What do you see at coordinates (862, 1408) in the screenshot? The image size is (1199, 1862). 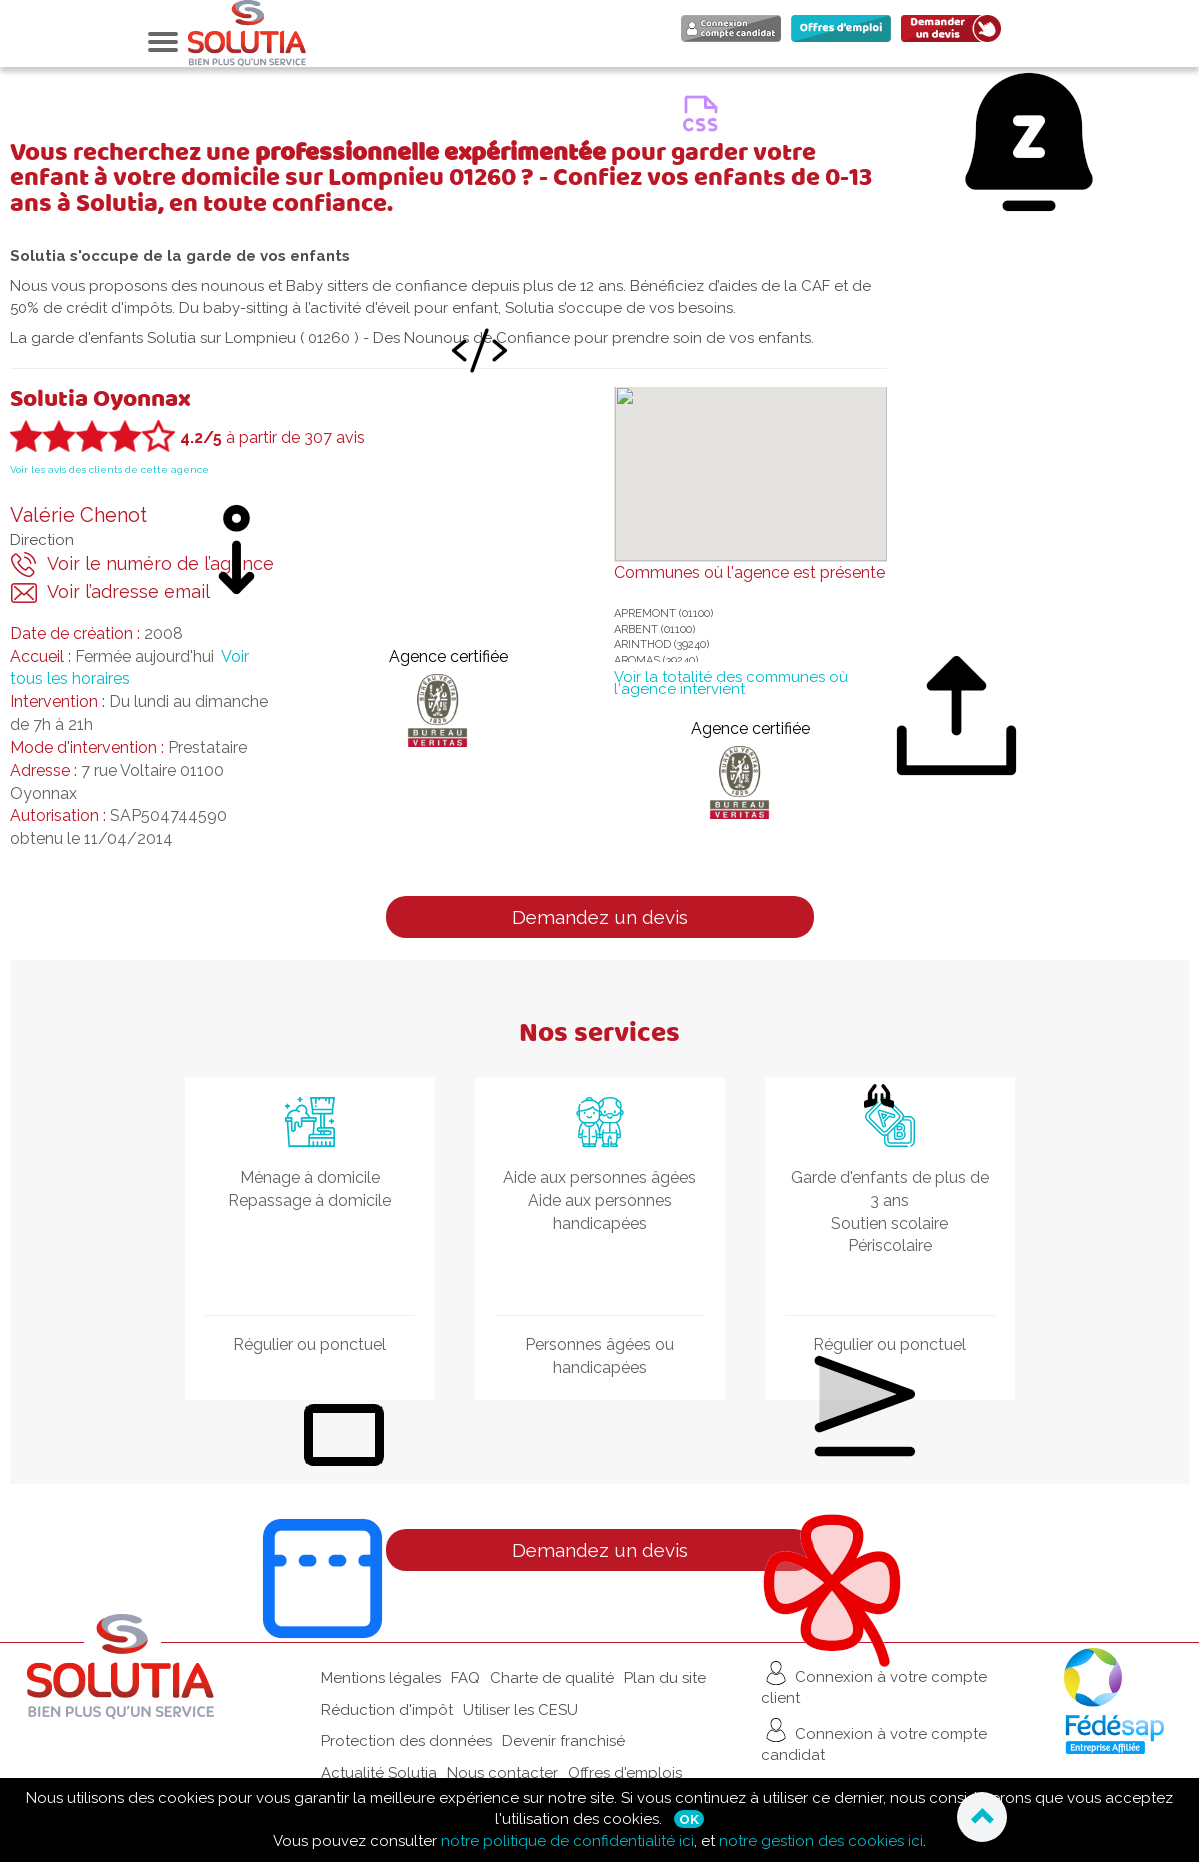 I see `apply a "greater than or equal to" filter condition` at bounding box center [862, 1408].